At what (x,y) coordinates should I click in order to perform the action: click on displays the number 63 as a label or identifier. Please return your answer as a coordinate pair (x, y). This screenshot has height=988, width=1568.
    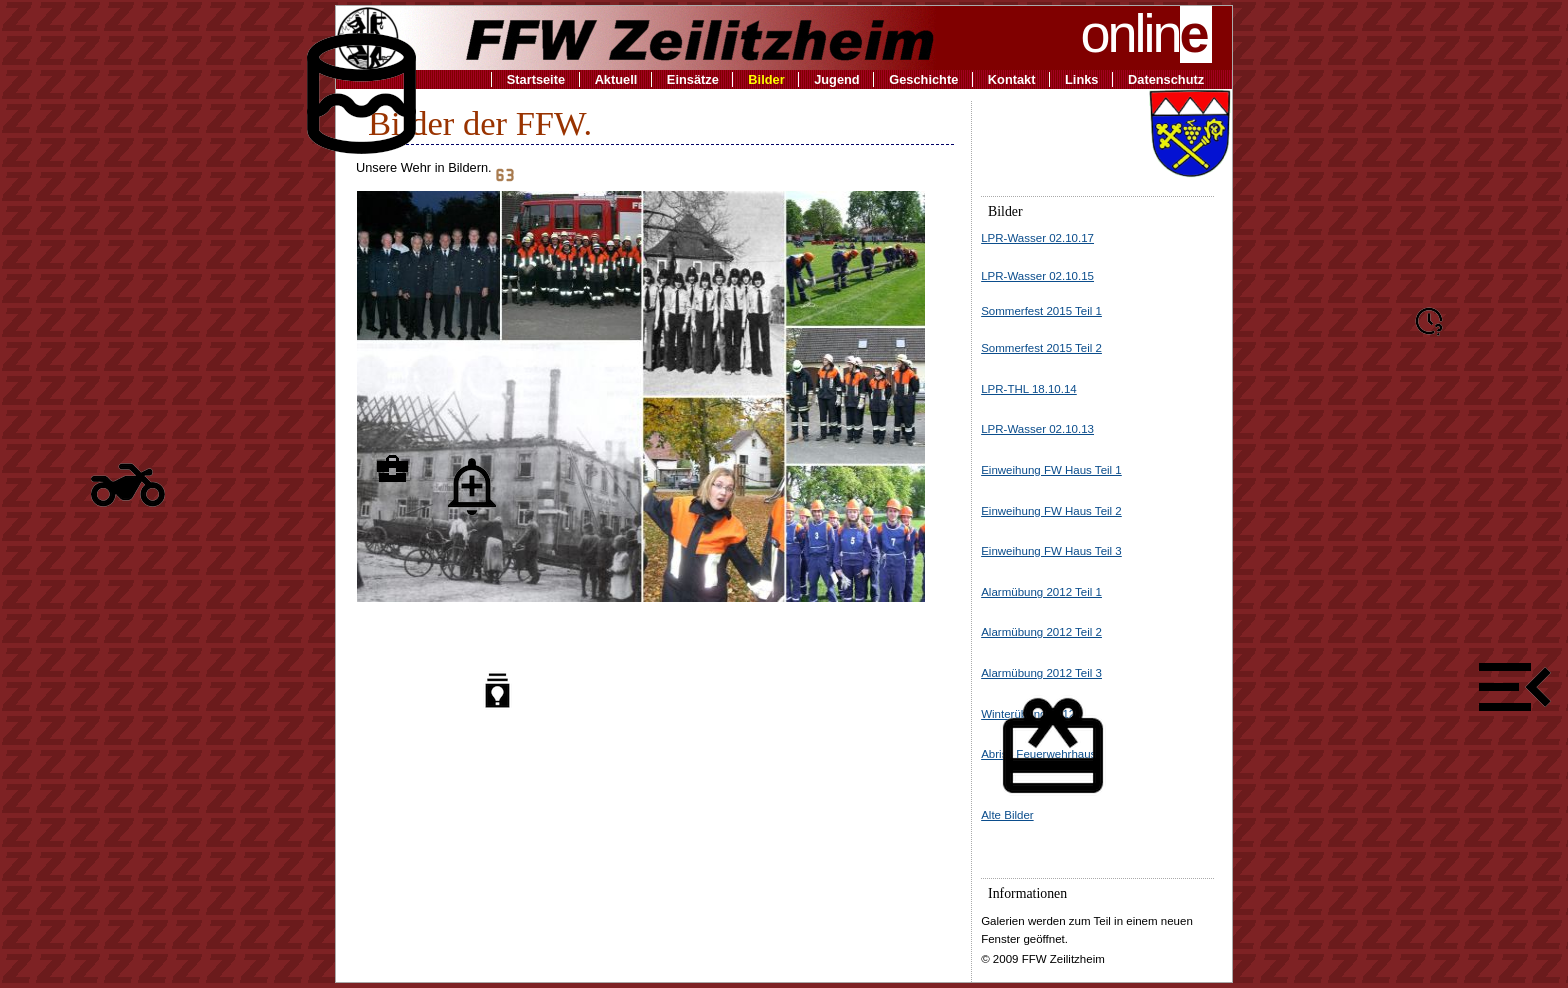
    Looking at the image, I should click on (505, 175).